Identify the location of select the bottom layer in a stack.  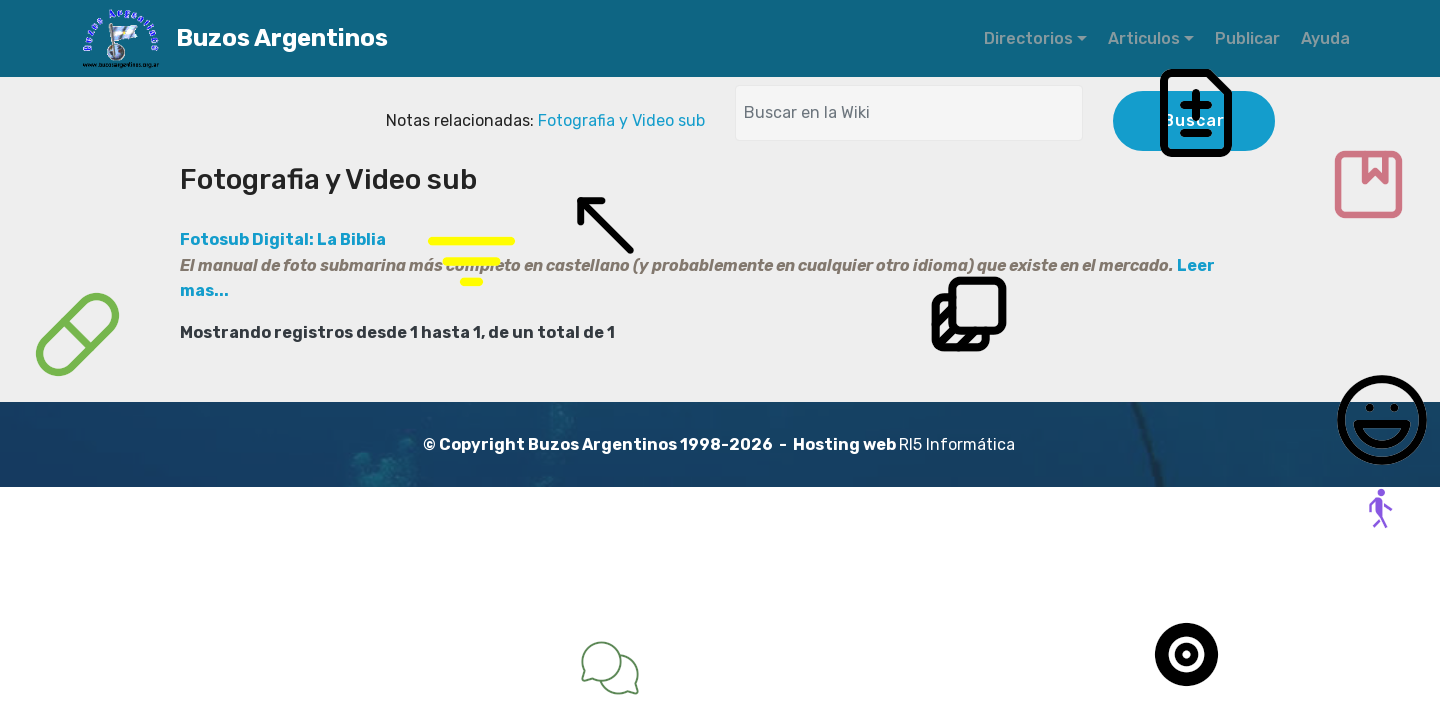
(969, 314).